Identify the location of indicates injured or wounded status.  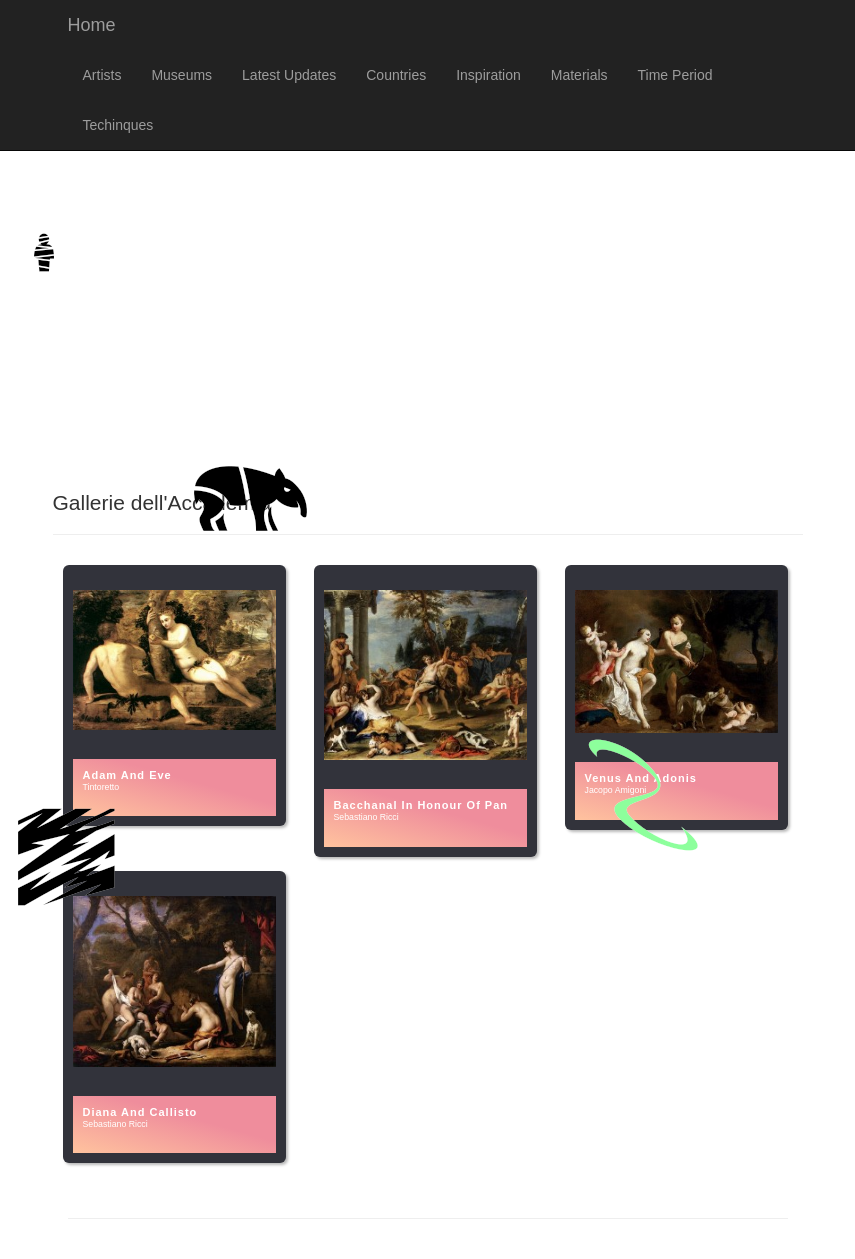
(44, 252).